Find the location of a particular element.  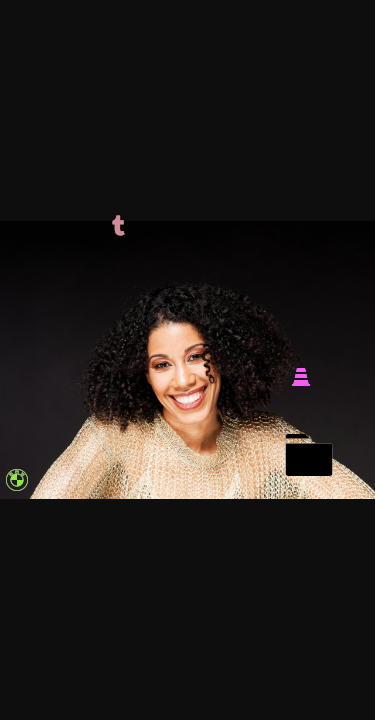

indicates a road closure or blocked route is located at coordinates (301, 377).